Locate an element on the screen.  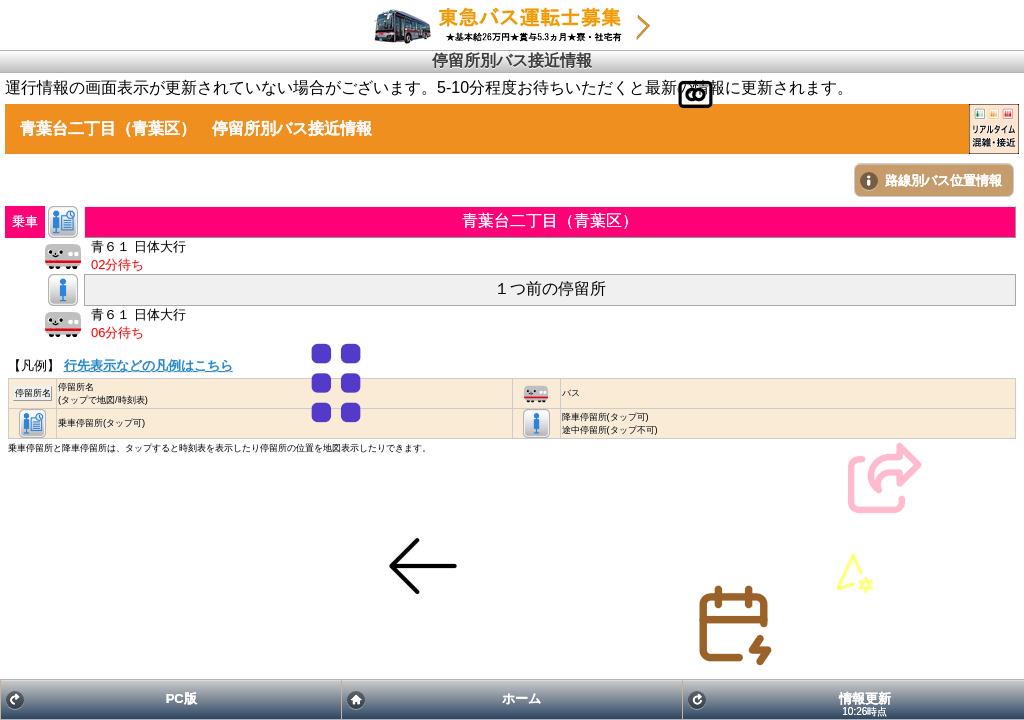
quick-add an event to your calendar is located at coordinates (733, 623).